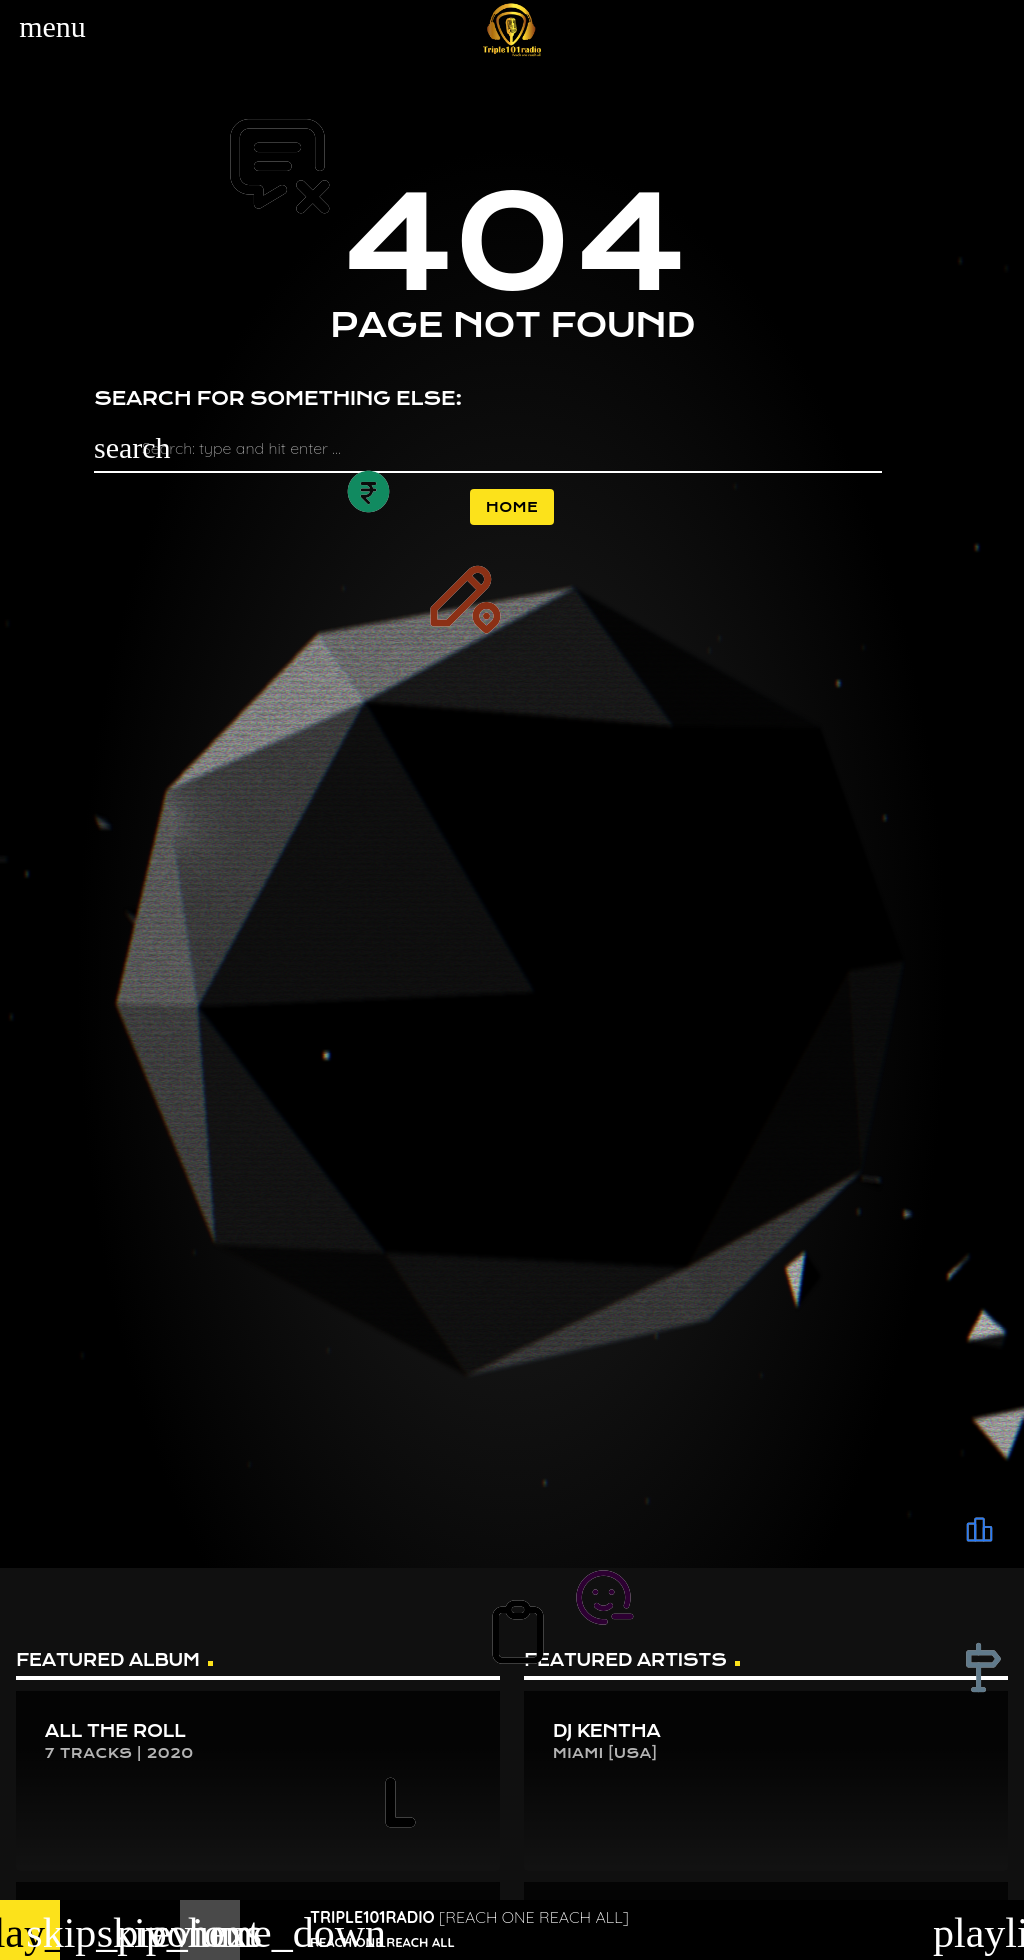 Image resolution: width=1024 pixels, height=1960 pixels. What do you see at coordinates (603, 1597) in the screenshot?
I see `remove a reaction or emoji` at bounding box center [603, 1597].